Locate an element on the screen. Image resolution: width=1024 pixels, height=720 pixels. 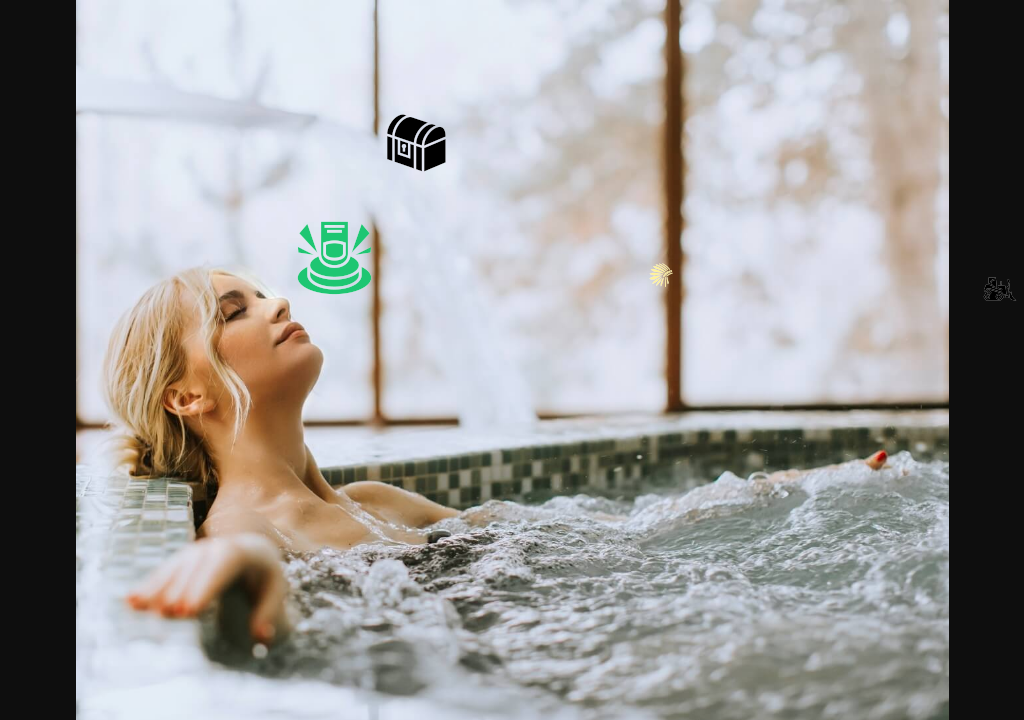
construction or demolition in progress is located at coordinates (1000, 289).